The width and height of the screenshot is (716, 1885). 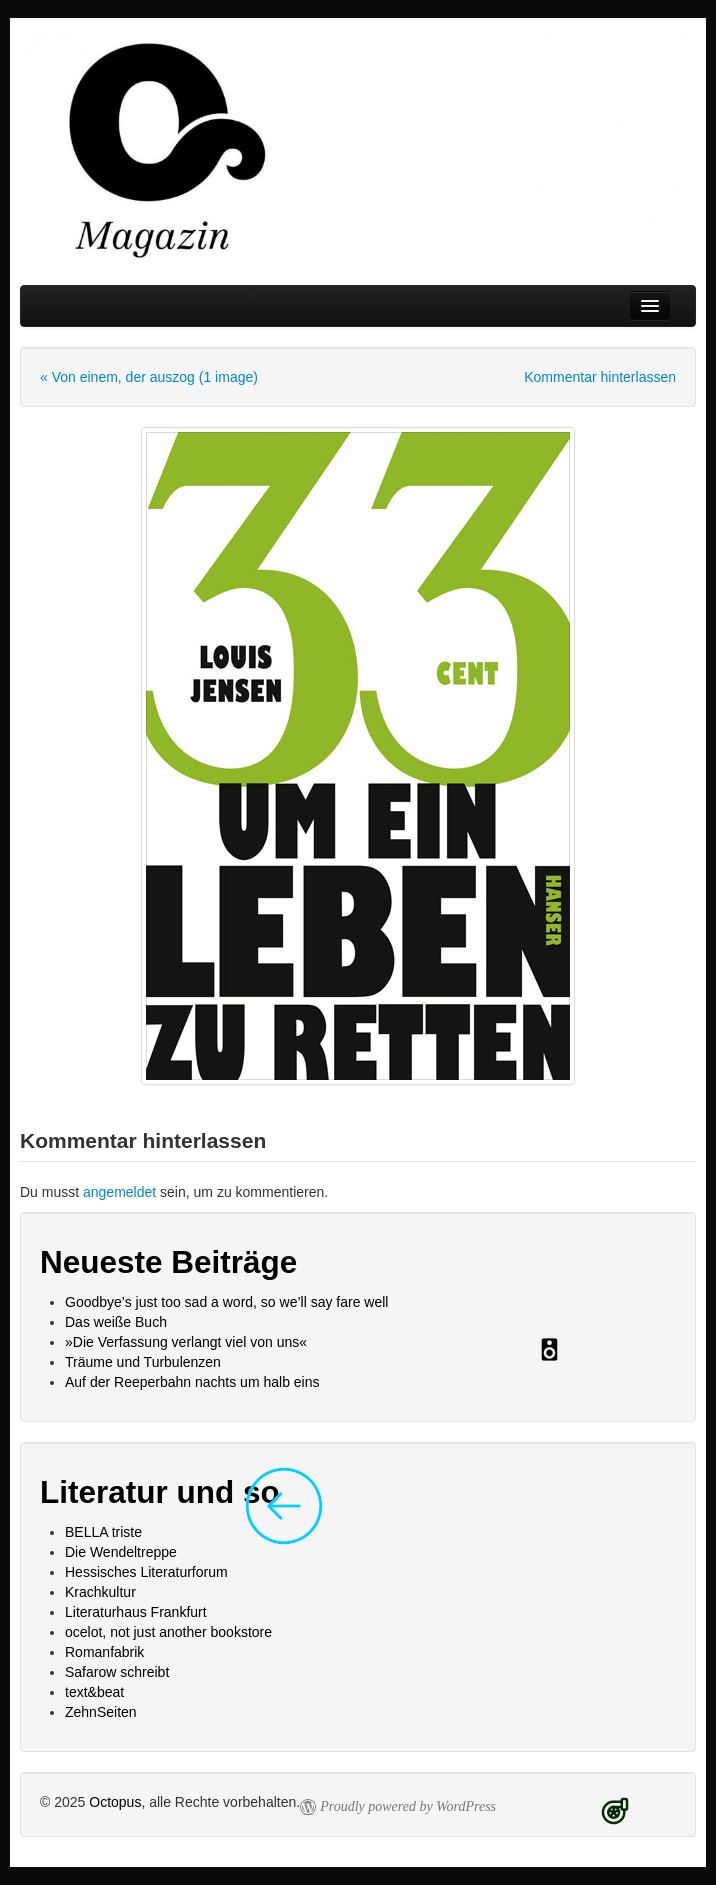 What do you see at coordinates (284, 1506) in the screenshot?
I see `go back to the previous screen` at bounding box center [284, 1506].